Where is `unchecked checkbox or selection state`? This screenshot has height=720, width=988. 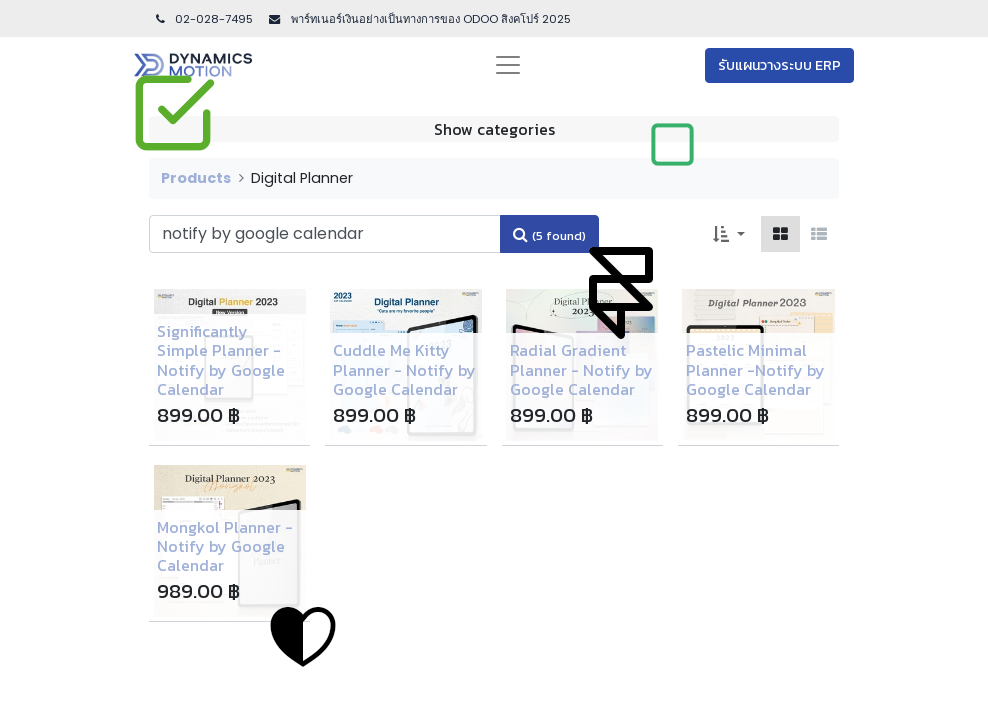
unchecked checkbox or selection state is located at coordinates (672, 144).